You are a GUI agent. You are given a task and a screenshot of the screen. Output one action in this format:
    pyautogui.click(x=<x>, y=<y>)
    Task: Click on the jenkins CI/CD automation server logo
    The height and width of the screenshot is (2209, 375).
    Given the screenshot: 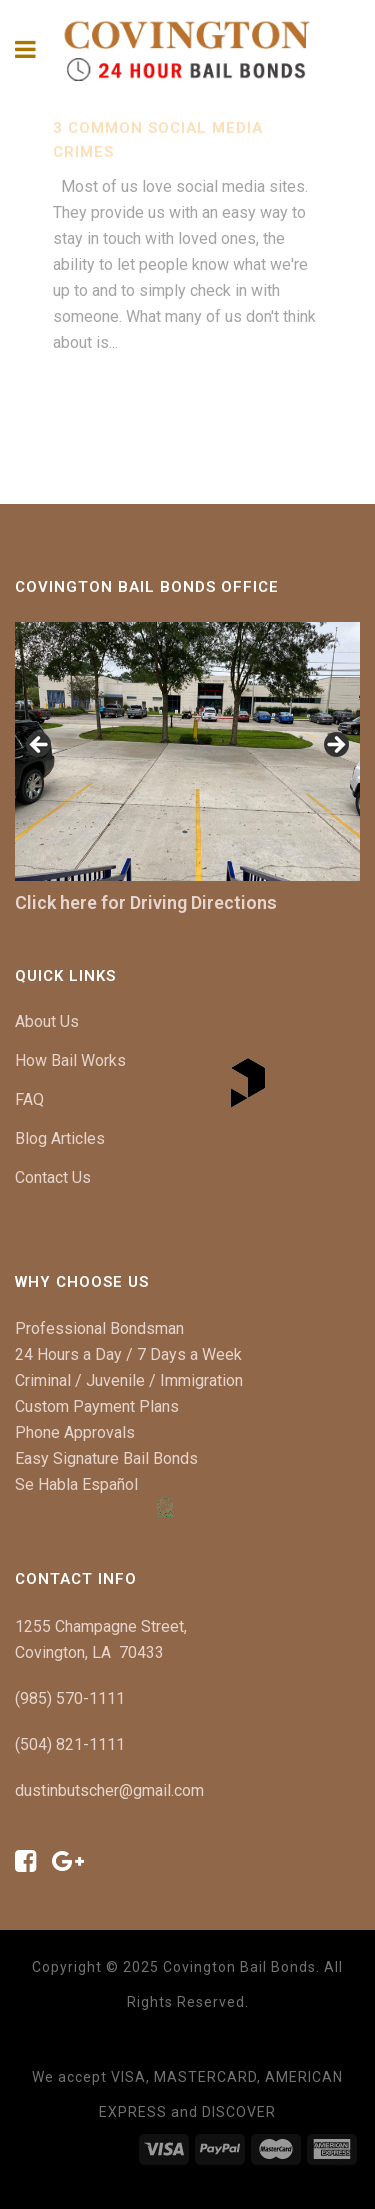 What is the action you would take?
    pyautogui.click(x=164, y=1507)
    